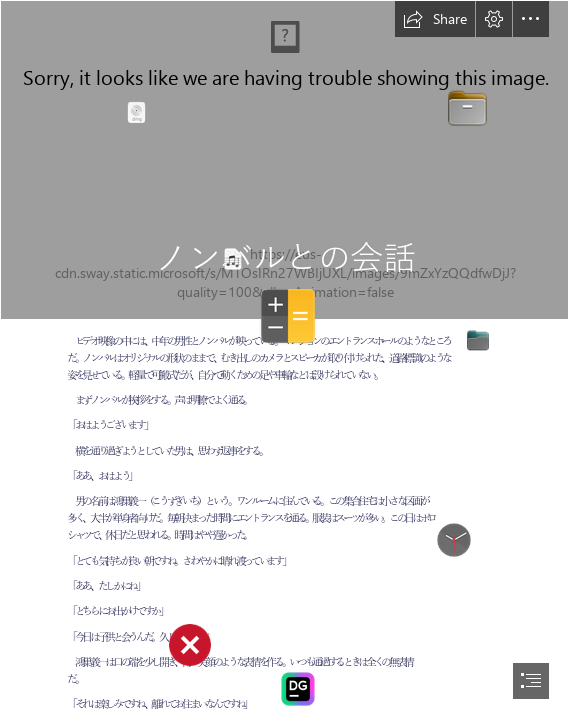 The width and height of the screenshot is (569, 720). I want to click on open the calculator app, so click(288, 316).